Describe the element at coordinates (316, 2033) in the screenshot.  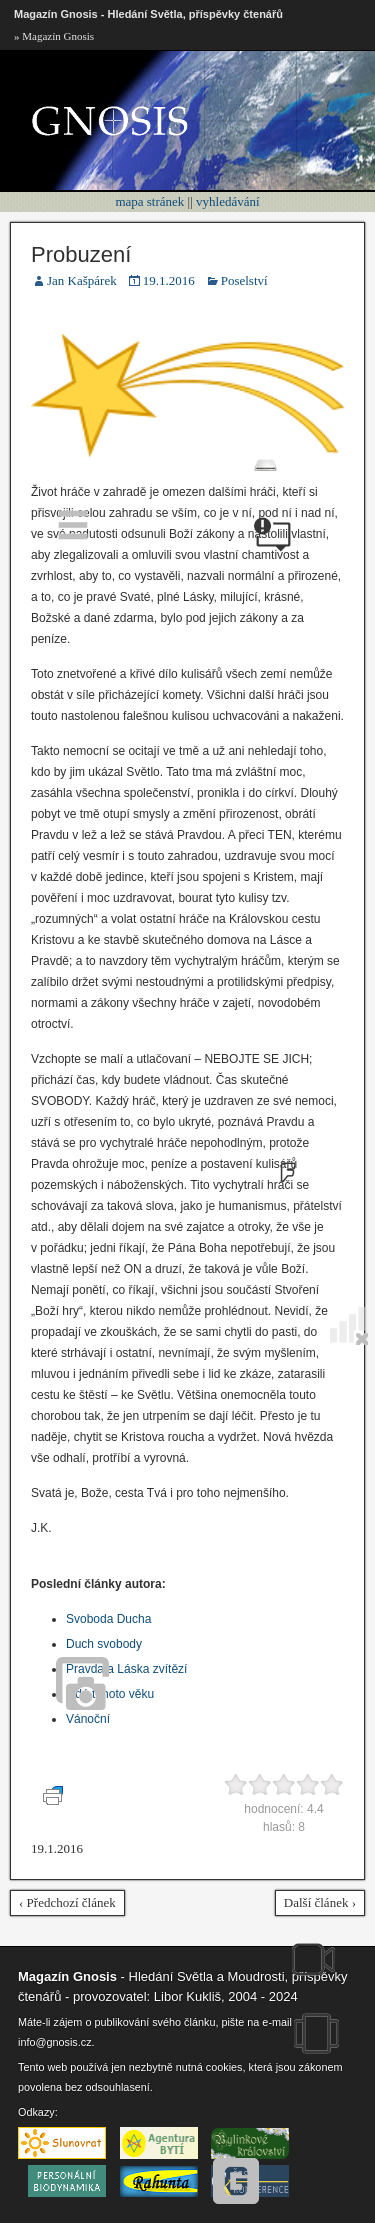
I see `access multitasking or window management settings` at that location.